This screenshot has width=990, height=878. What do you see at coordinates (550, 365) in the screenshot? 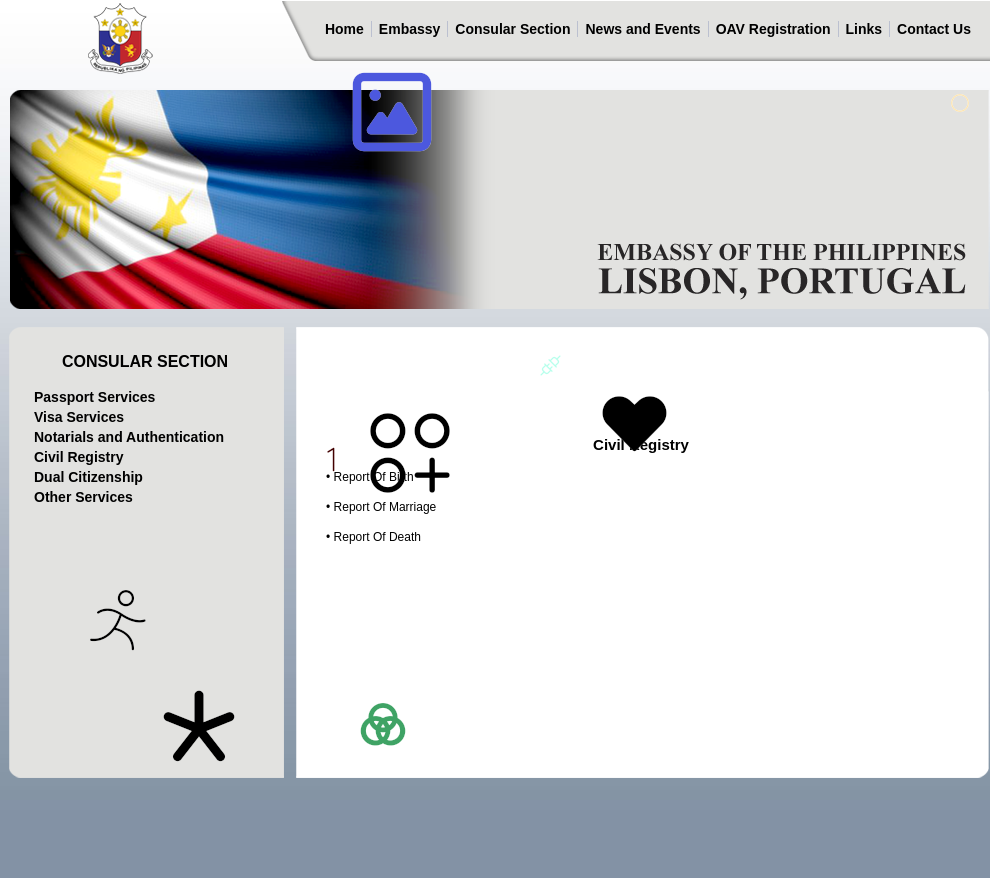
I see `connect or pair devices` at bounding box center [550, 365].